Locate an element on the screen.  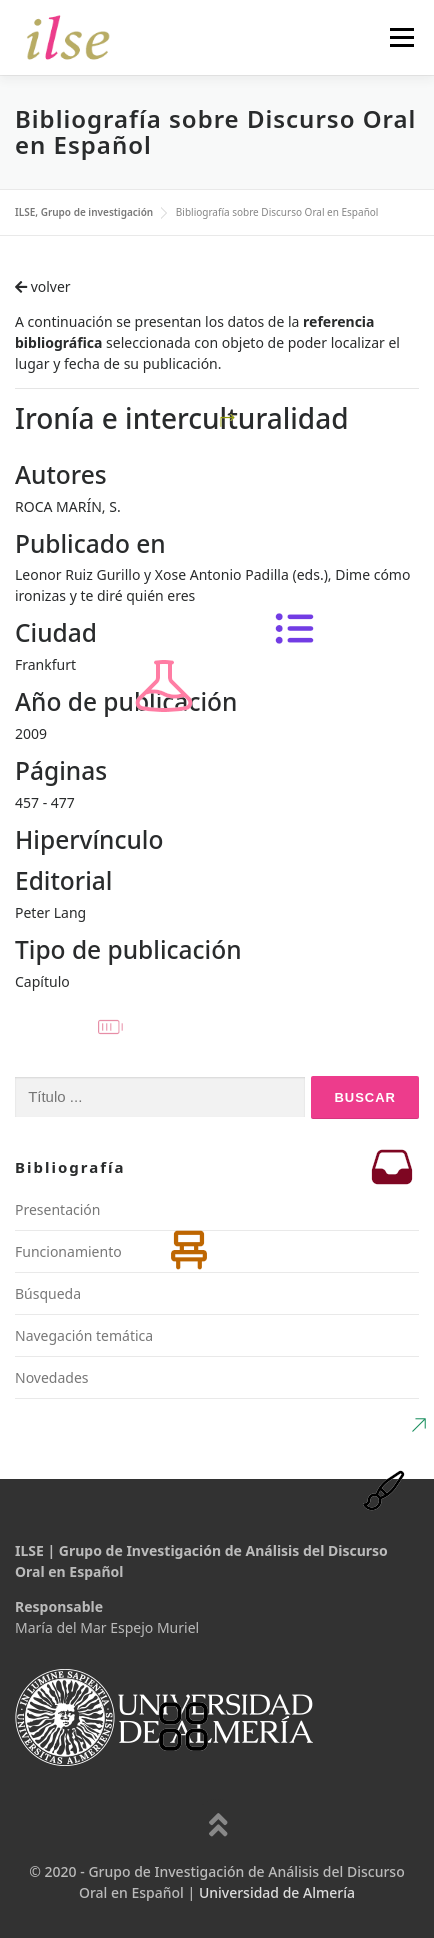
open link in new tab or window is located at coordinates (419, 1425).